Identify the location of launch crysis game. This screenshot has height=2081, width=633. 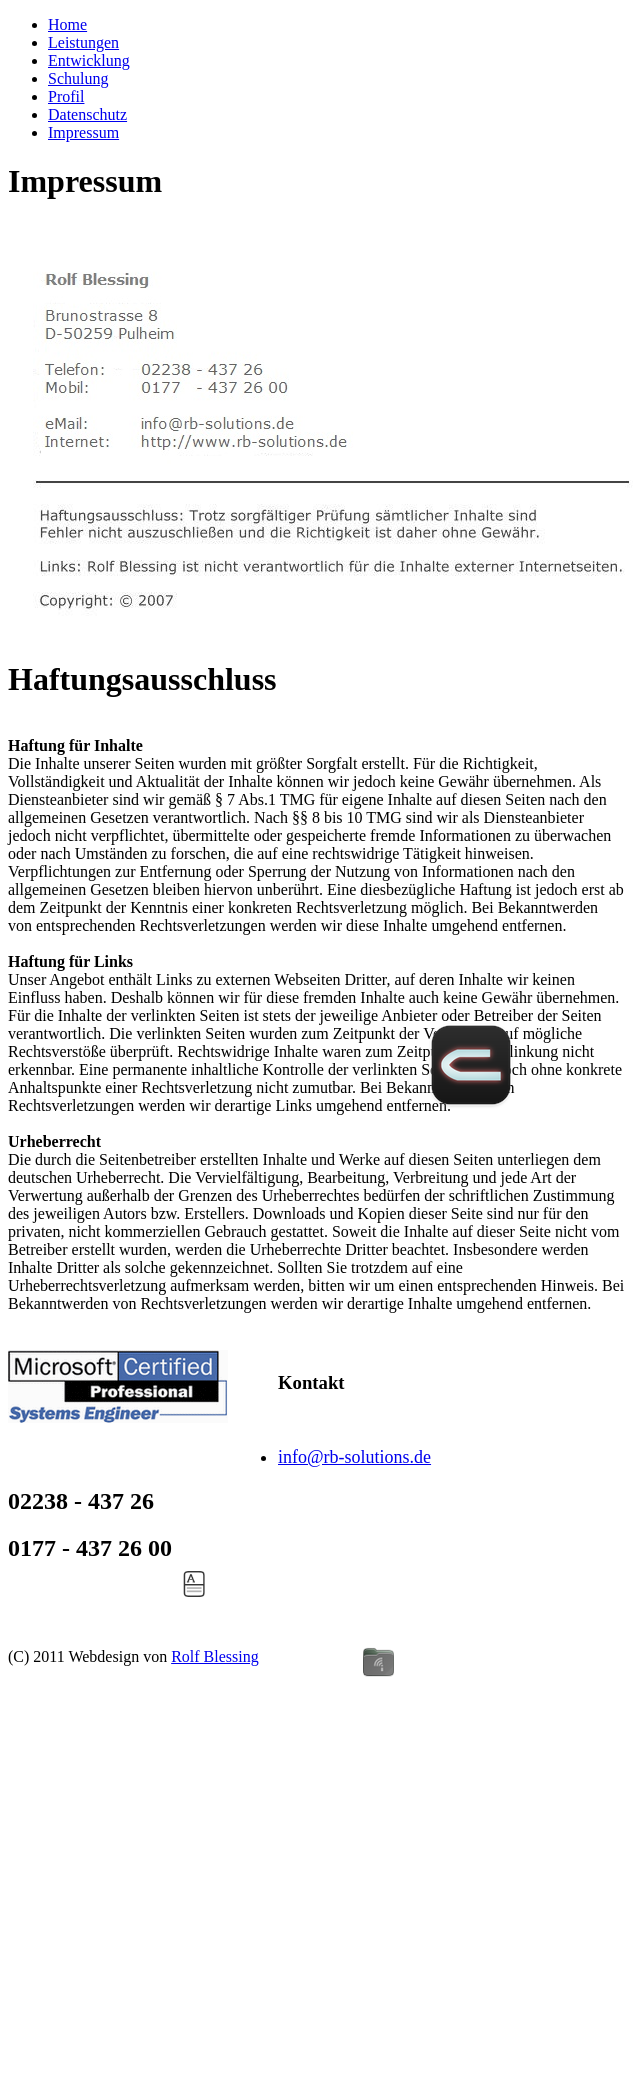
(471, 1065).